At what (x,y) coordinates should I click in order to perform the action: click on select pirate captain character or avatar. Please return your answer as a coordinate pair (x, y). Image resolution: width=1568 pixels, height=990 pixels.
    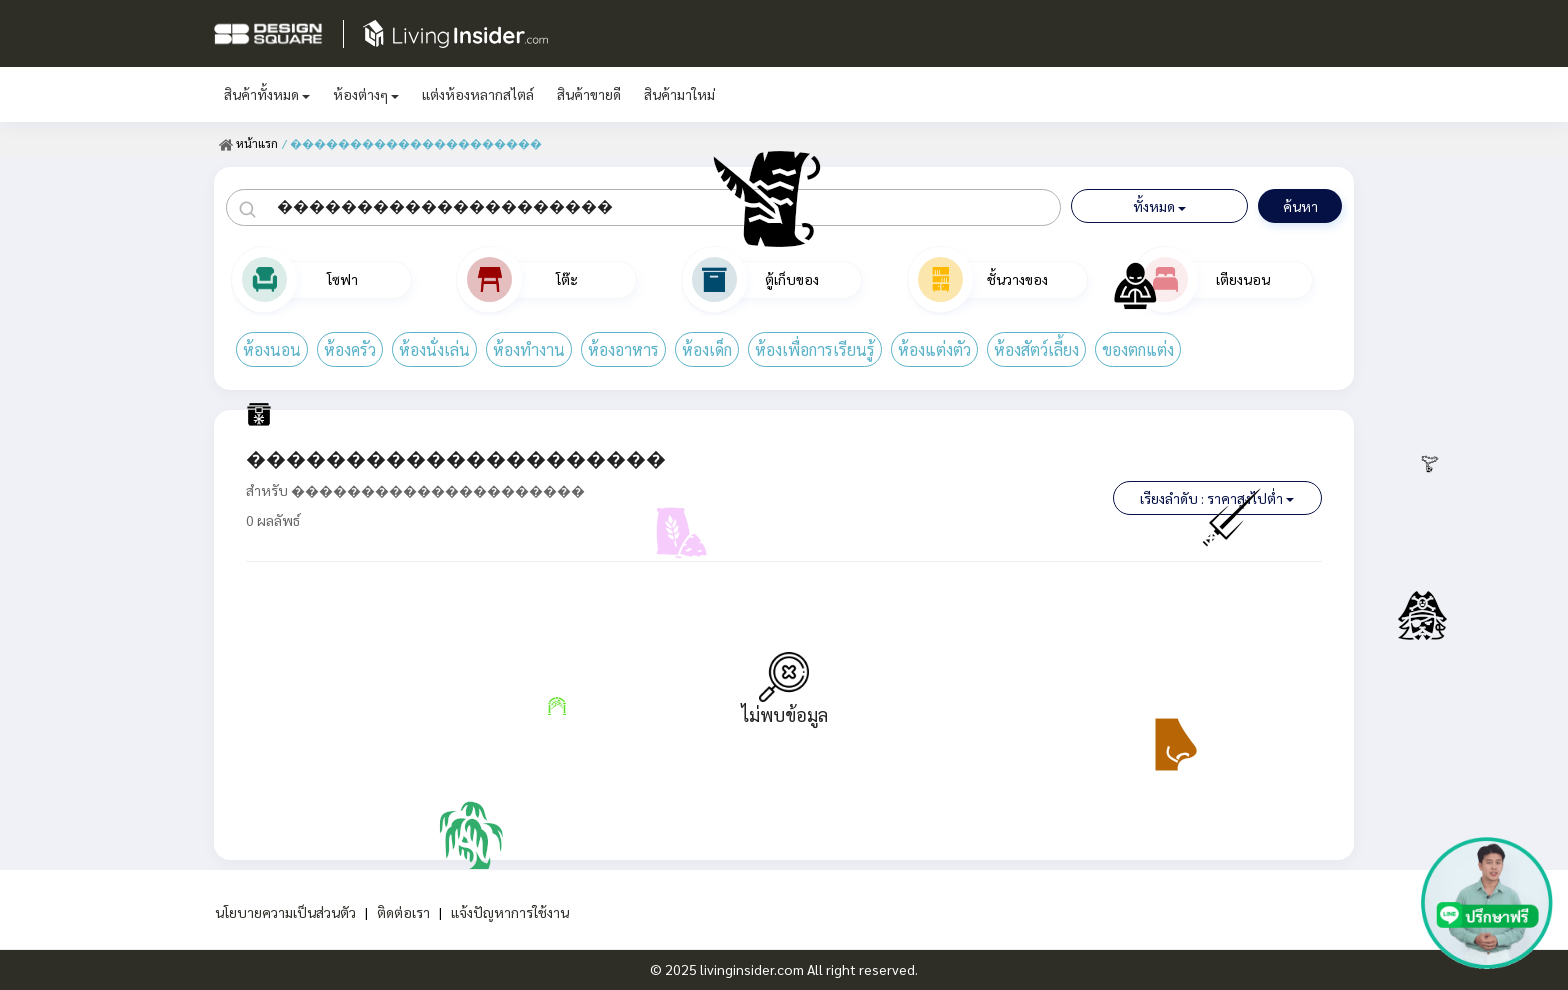
    Looking at the image, I should click on (1422, 615).